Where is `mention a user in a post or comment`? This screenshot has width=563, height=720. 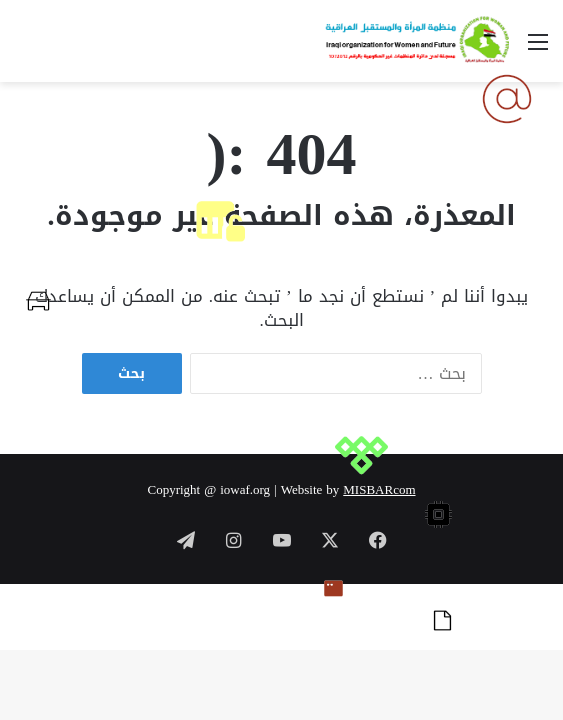
mention a user in a post or comment is located at coordinates (507, 99).